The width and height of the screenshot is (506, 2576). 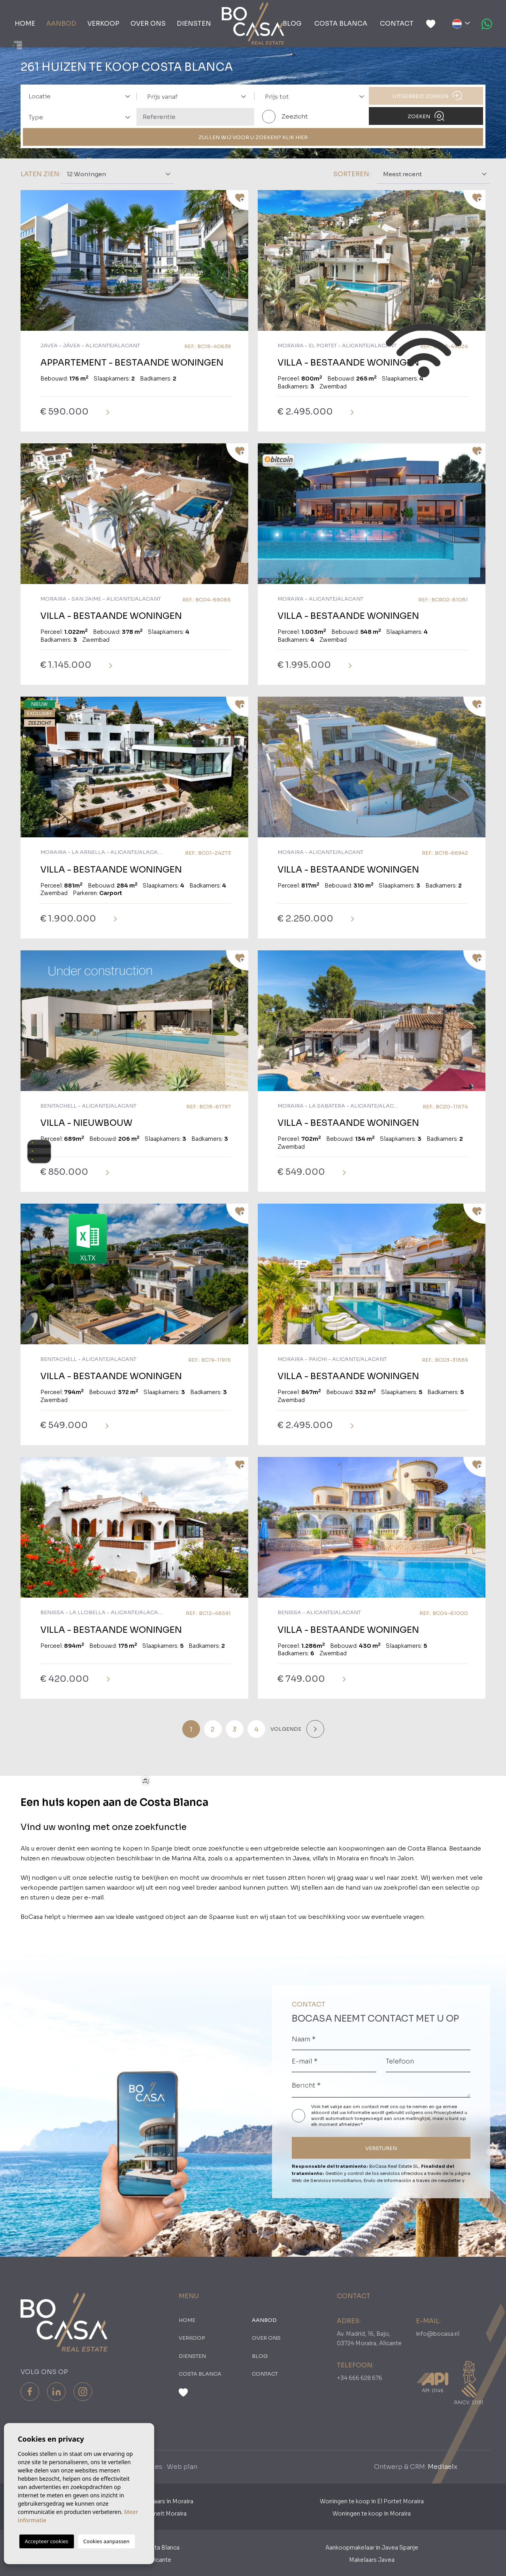 I want to click on excel spreadsheet template file, so click(x=88, y=1240).